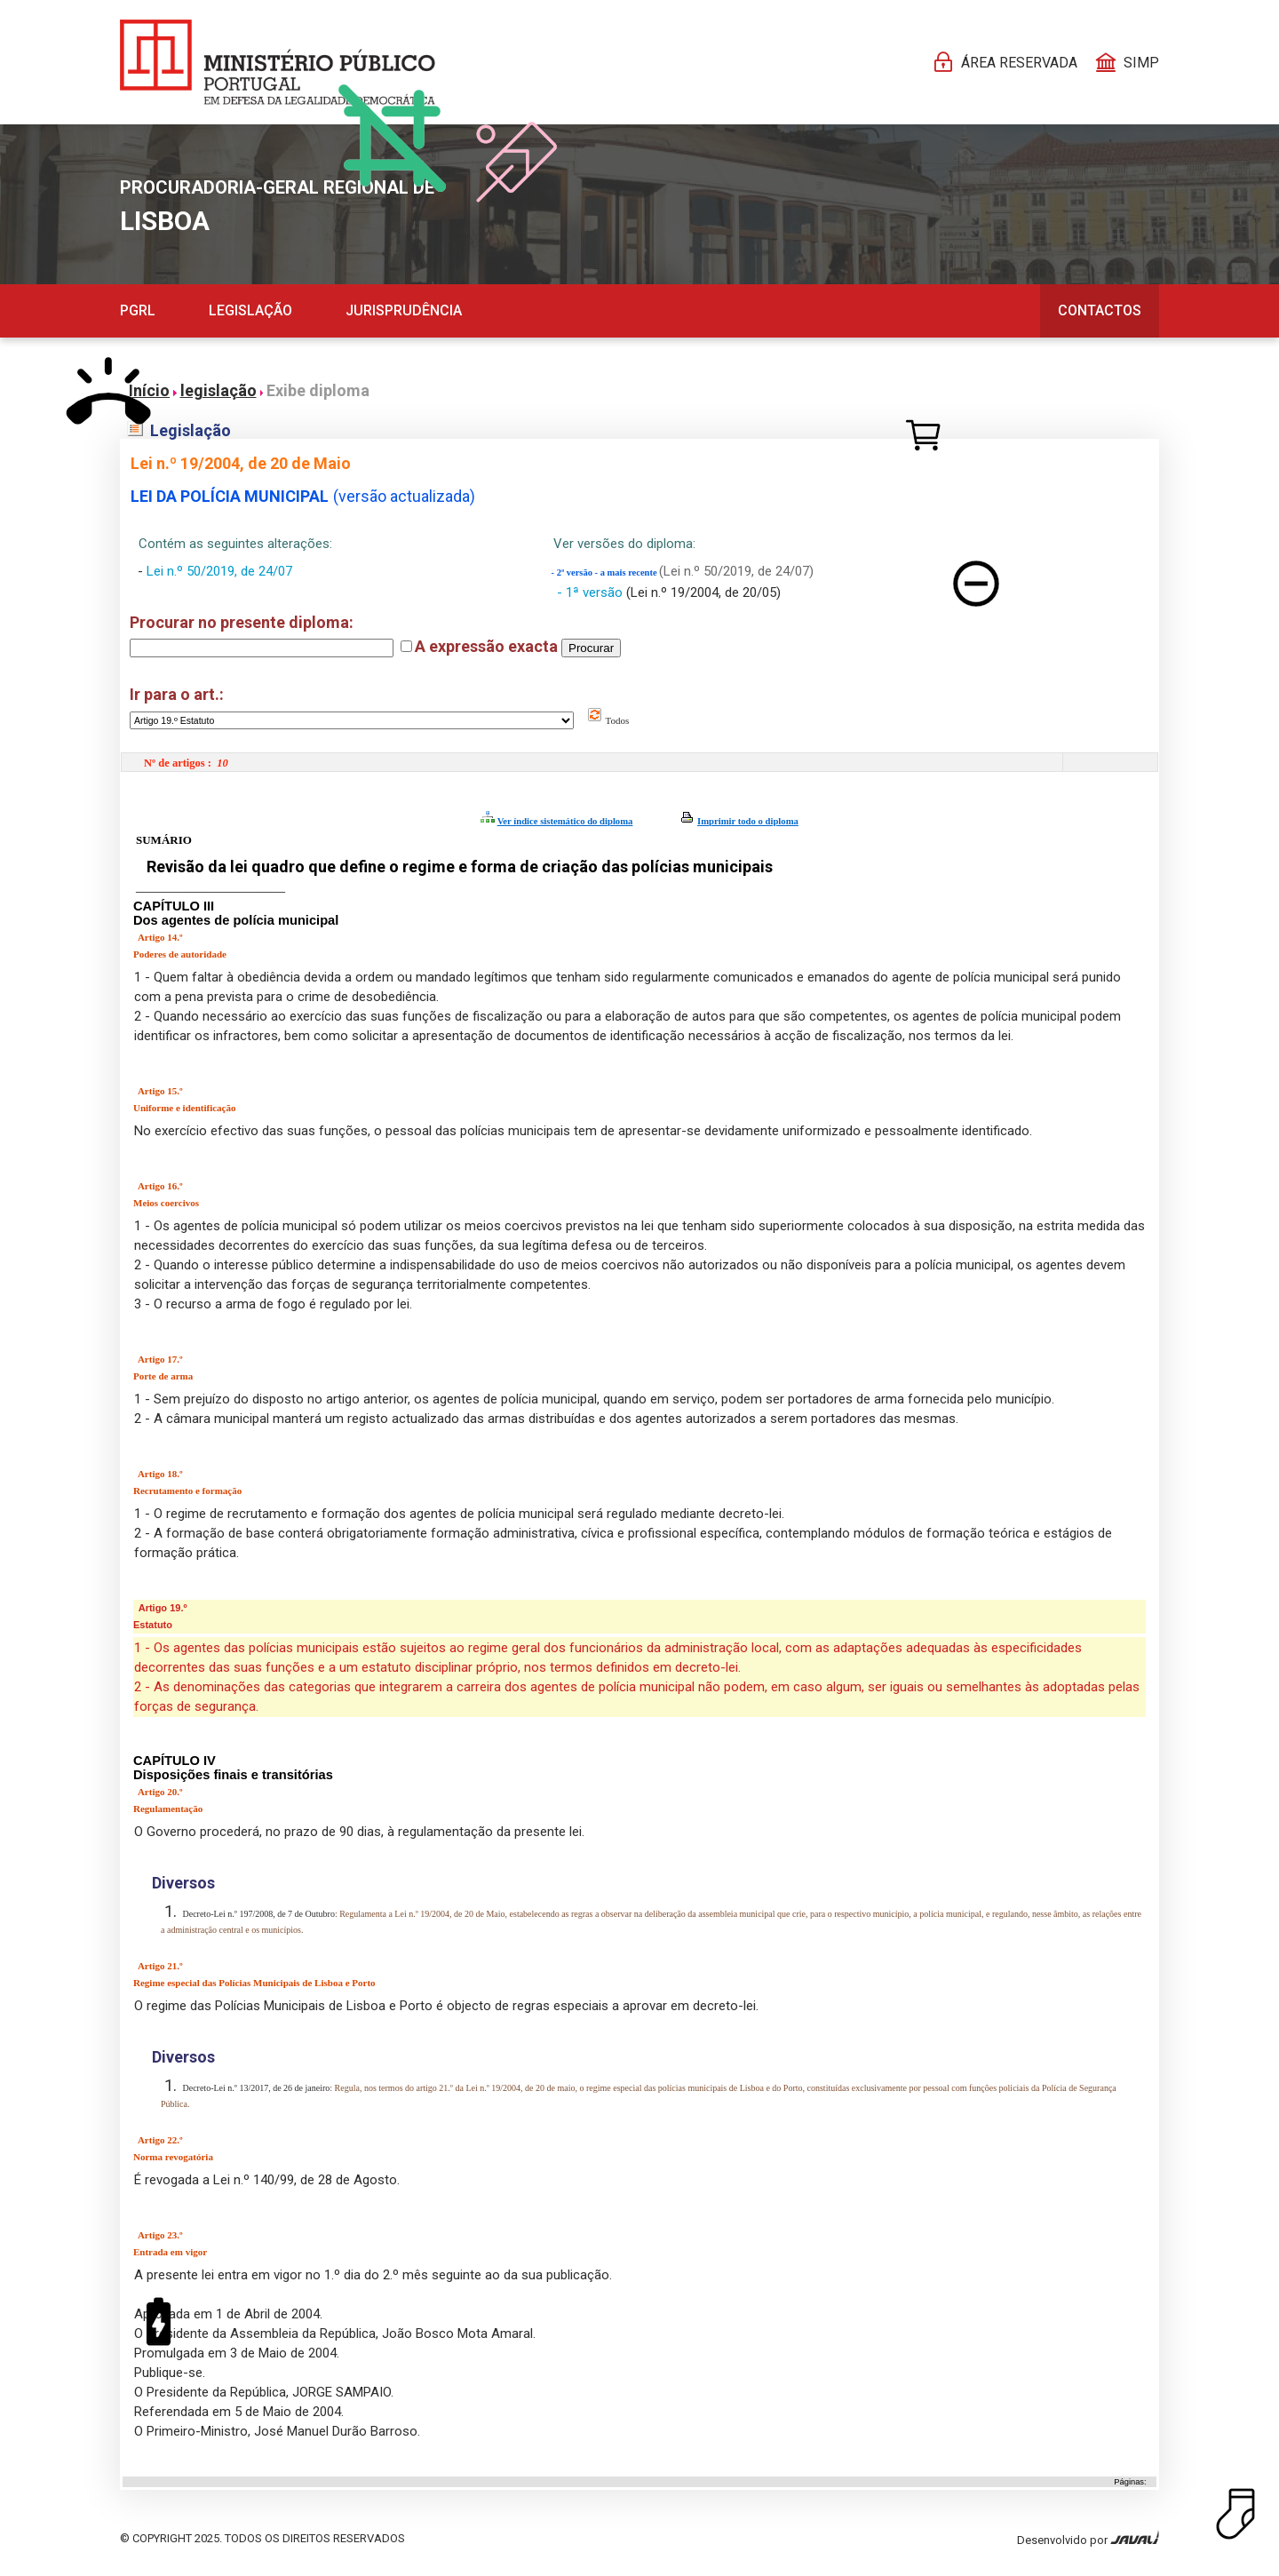 This screenshot has width=1279, height=2576. What do you see at coordinates (1237, 2513) in the screenshot?
I see `browse clothing or apparel items` at bounding box center [1237, 2513].